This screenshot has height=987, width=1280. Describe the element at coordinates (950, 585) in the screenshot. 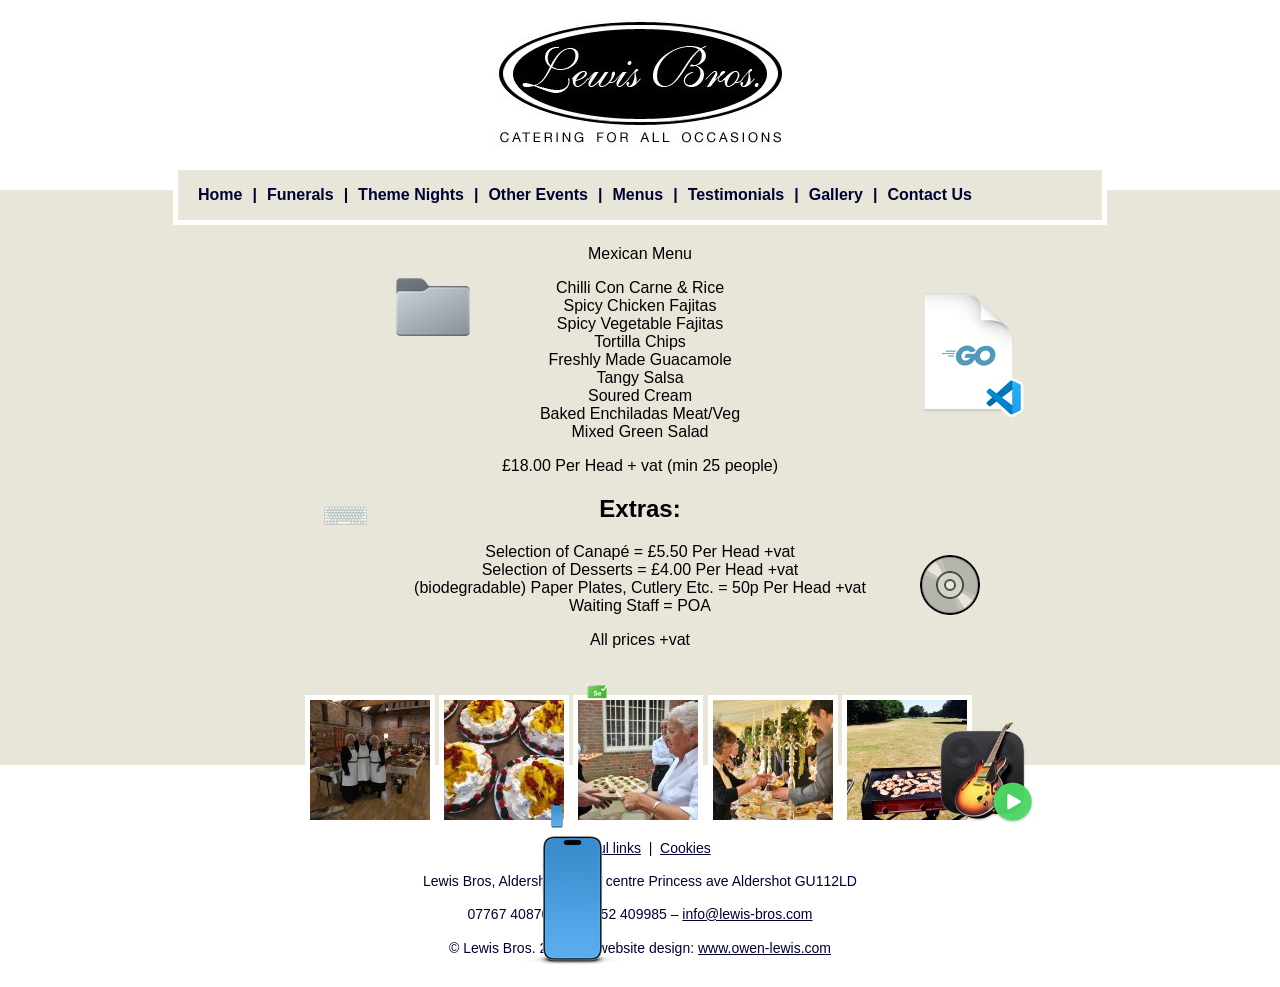

I see `access optical disc drive in sidebar` at that location.